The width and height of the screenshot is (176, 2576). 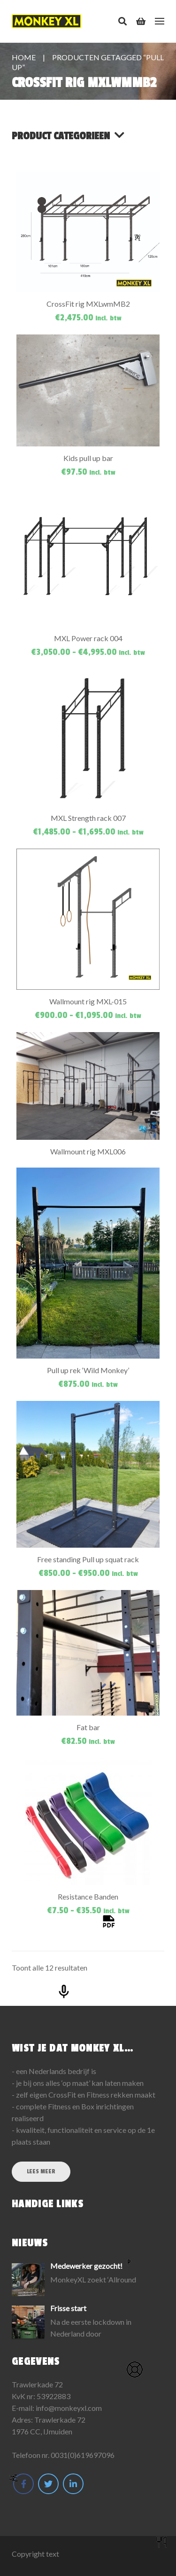 I want to click on access help or support center, so click(x=135, y=2369).